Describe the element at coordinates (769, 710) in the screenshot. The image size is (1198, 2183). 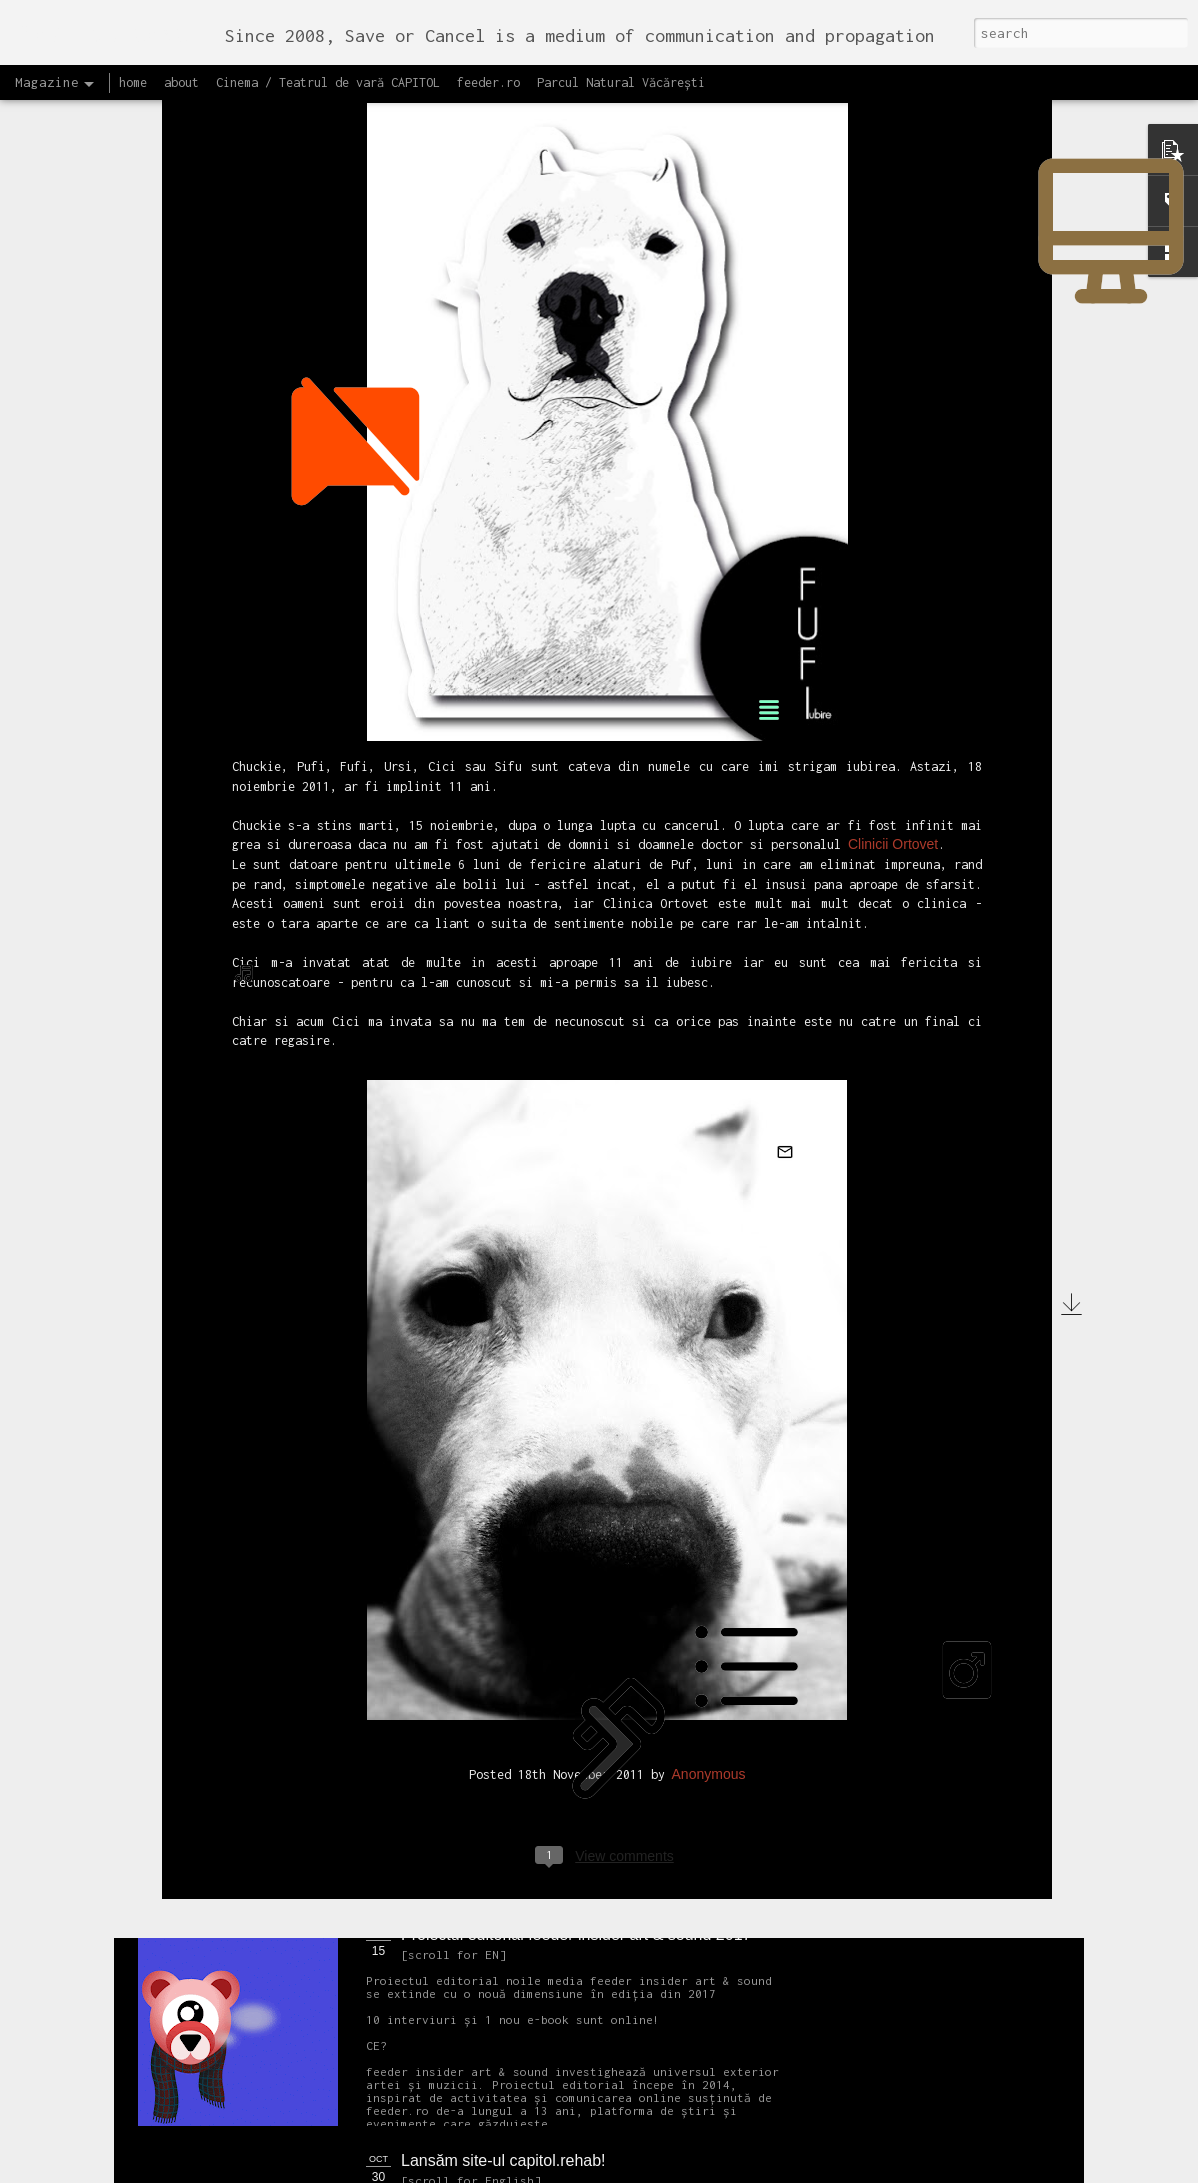
I see `justify text alignment` at that location.